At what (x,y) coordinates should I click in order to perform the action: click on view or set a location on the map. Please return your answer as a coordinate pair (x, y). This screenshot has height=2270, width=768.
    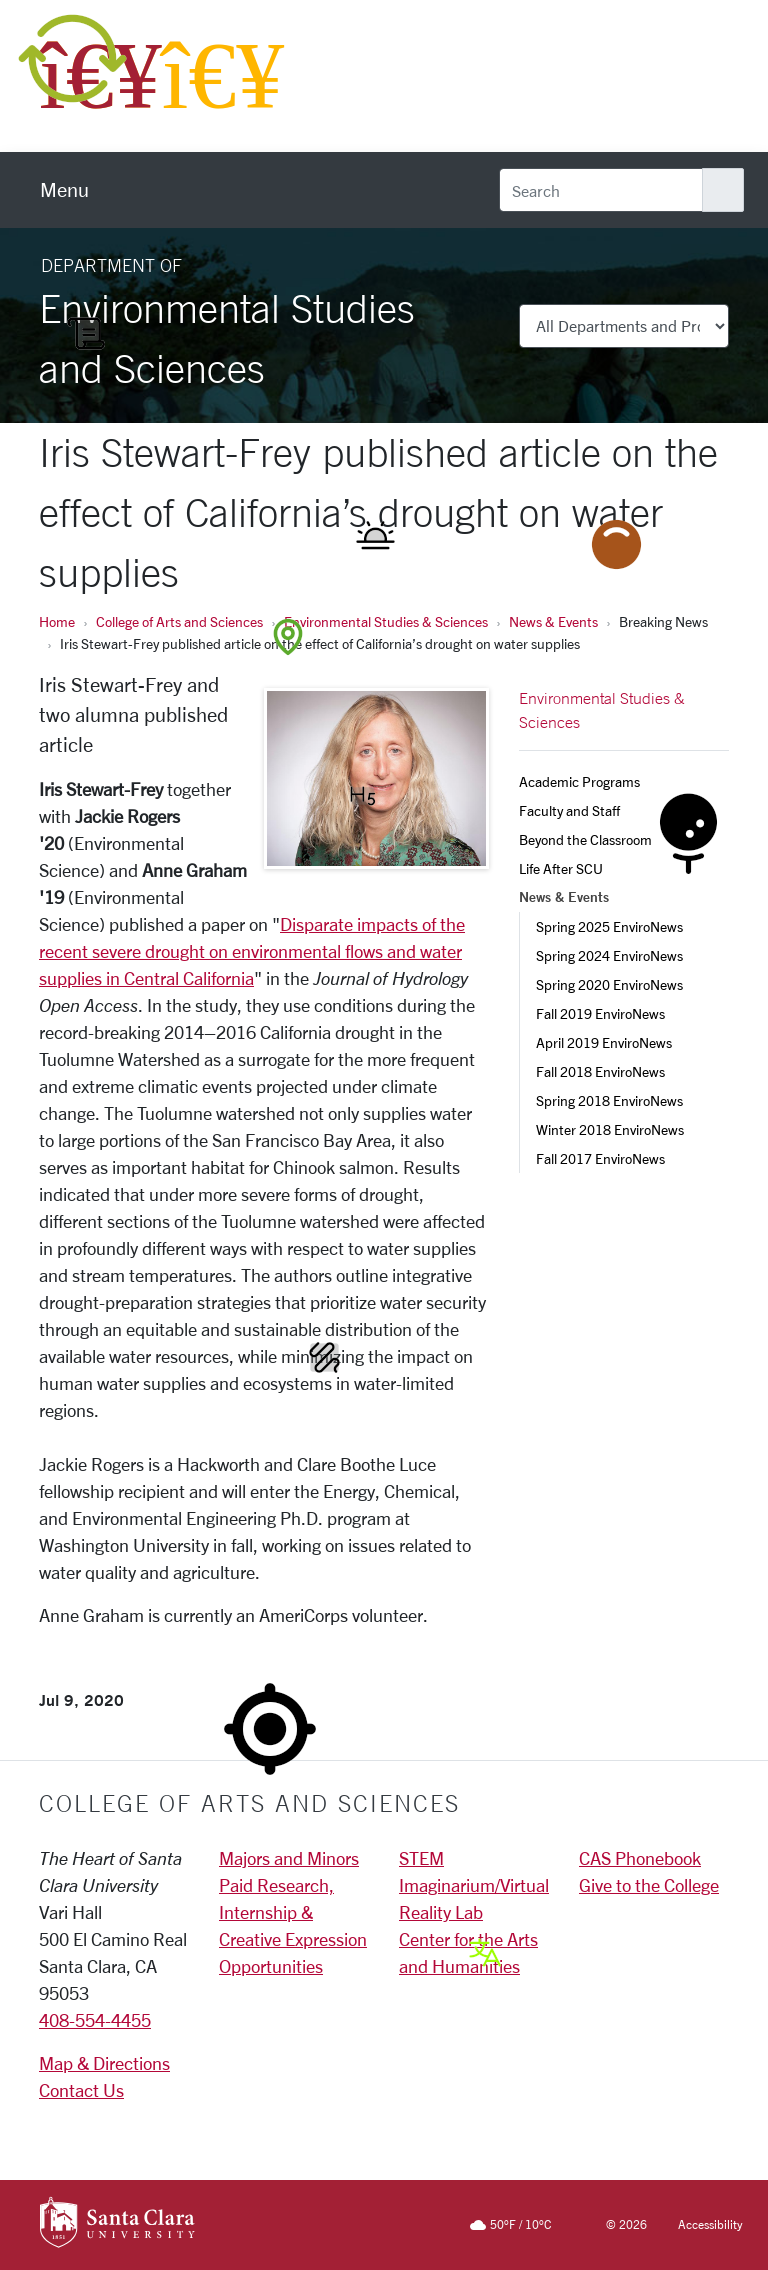
    Looking at the image, I should click on (288, 637).